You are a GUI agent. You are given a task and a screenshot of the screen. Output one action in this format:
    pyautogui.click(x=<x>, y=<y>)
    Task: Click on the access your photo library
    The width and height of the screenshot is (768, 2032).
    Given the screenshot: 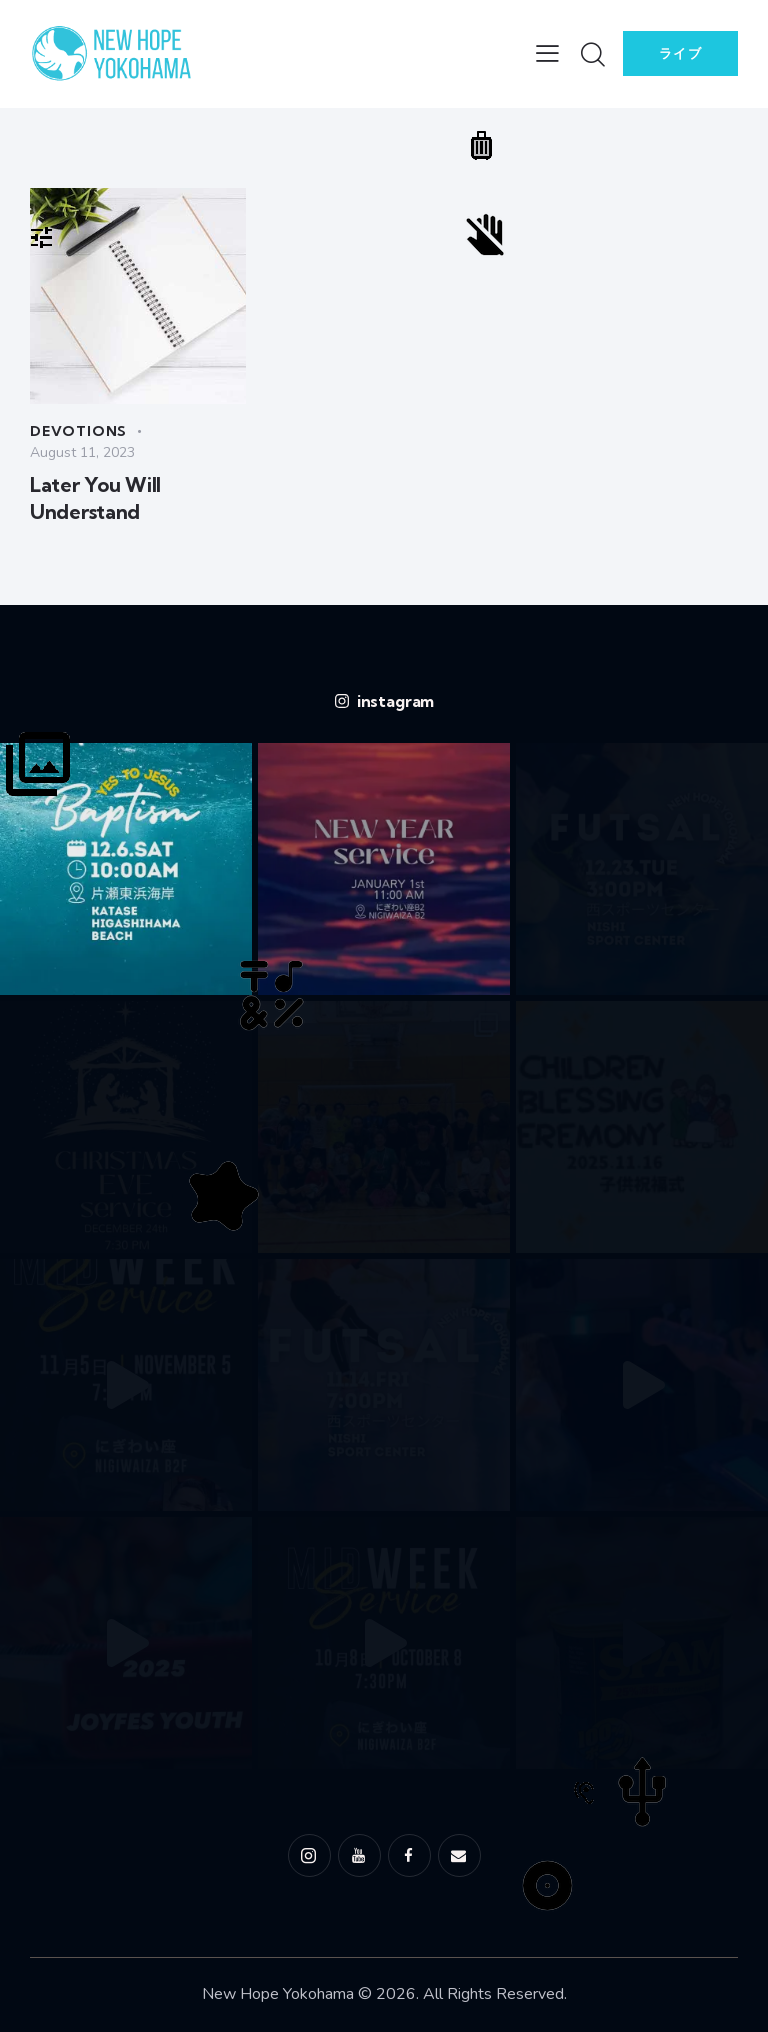 What is the action you would take?
    pyautogui.click(x=38, y=764)
    